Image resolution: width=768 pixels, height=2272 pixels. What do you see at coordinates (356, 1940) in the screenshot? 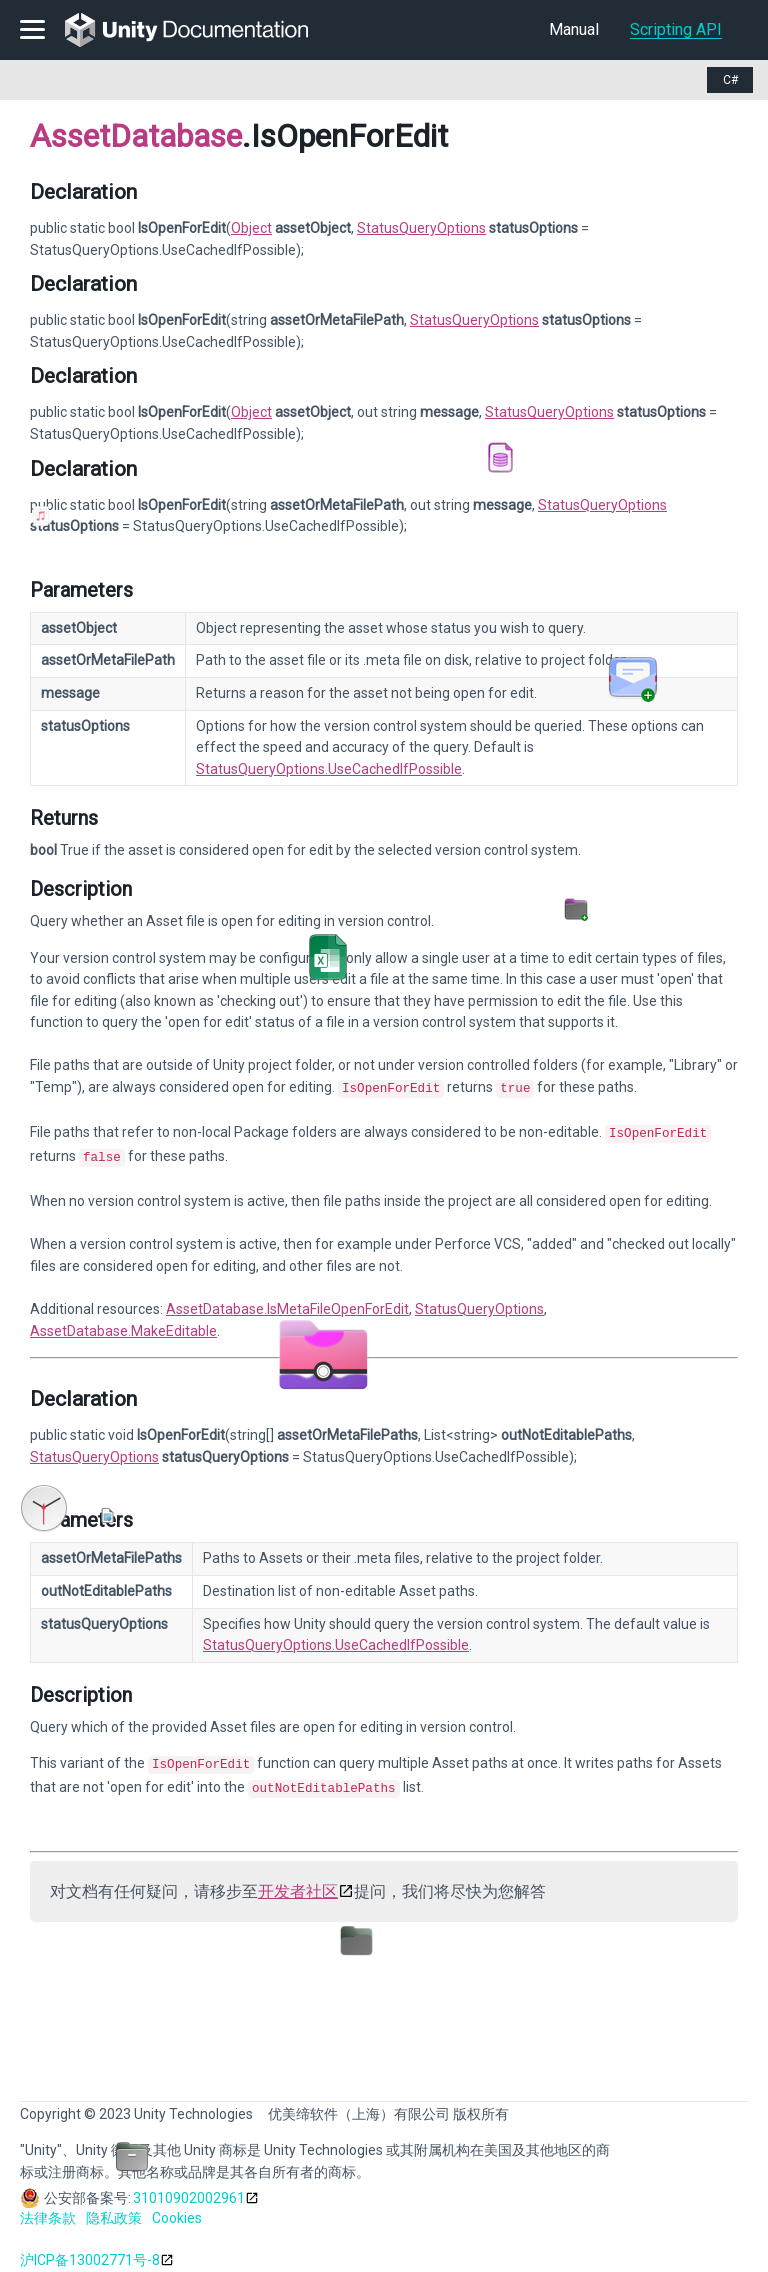
I see `drop files here to add to folder` at bounding box center [356, 1940].